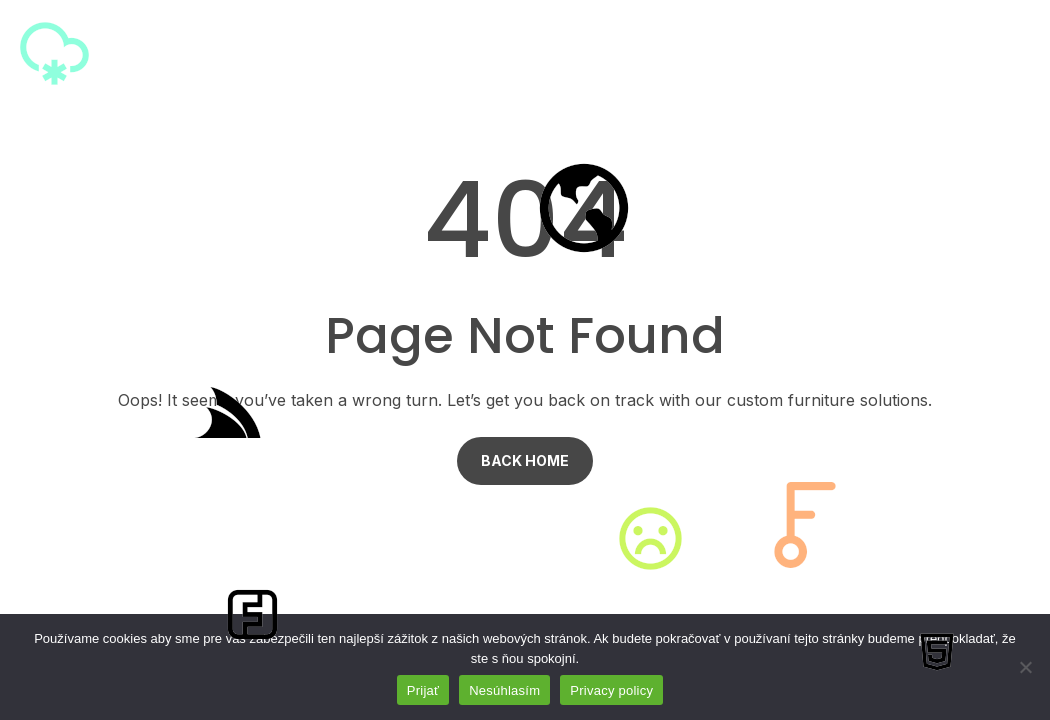  Describe the element at coordinates (584, 208) in the screenshot. I see `switch to global or worldwide view` at that location.